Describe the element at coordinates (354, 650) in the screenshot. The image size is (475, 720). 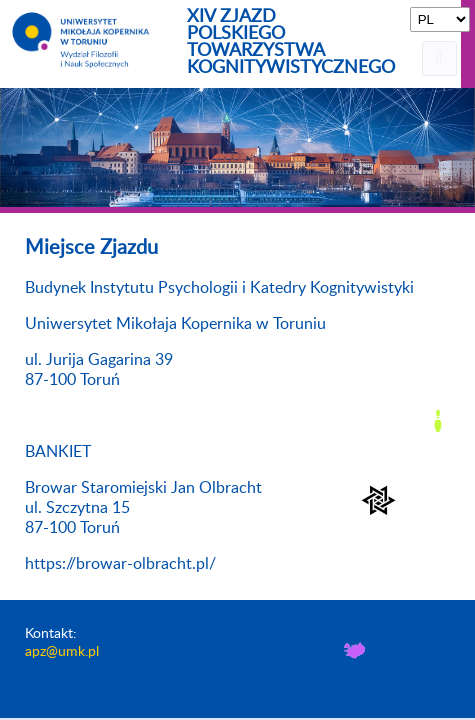
I see `select iceland as a country or region` at that location.